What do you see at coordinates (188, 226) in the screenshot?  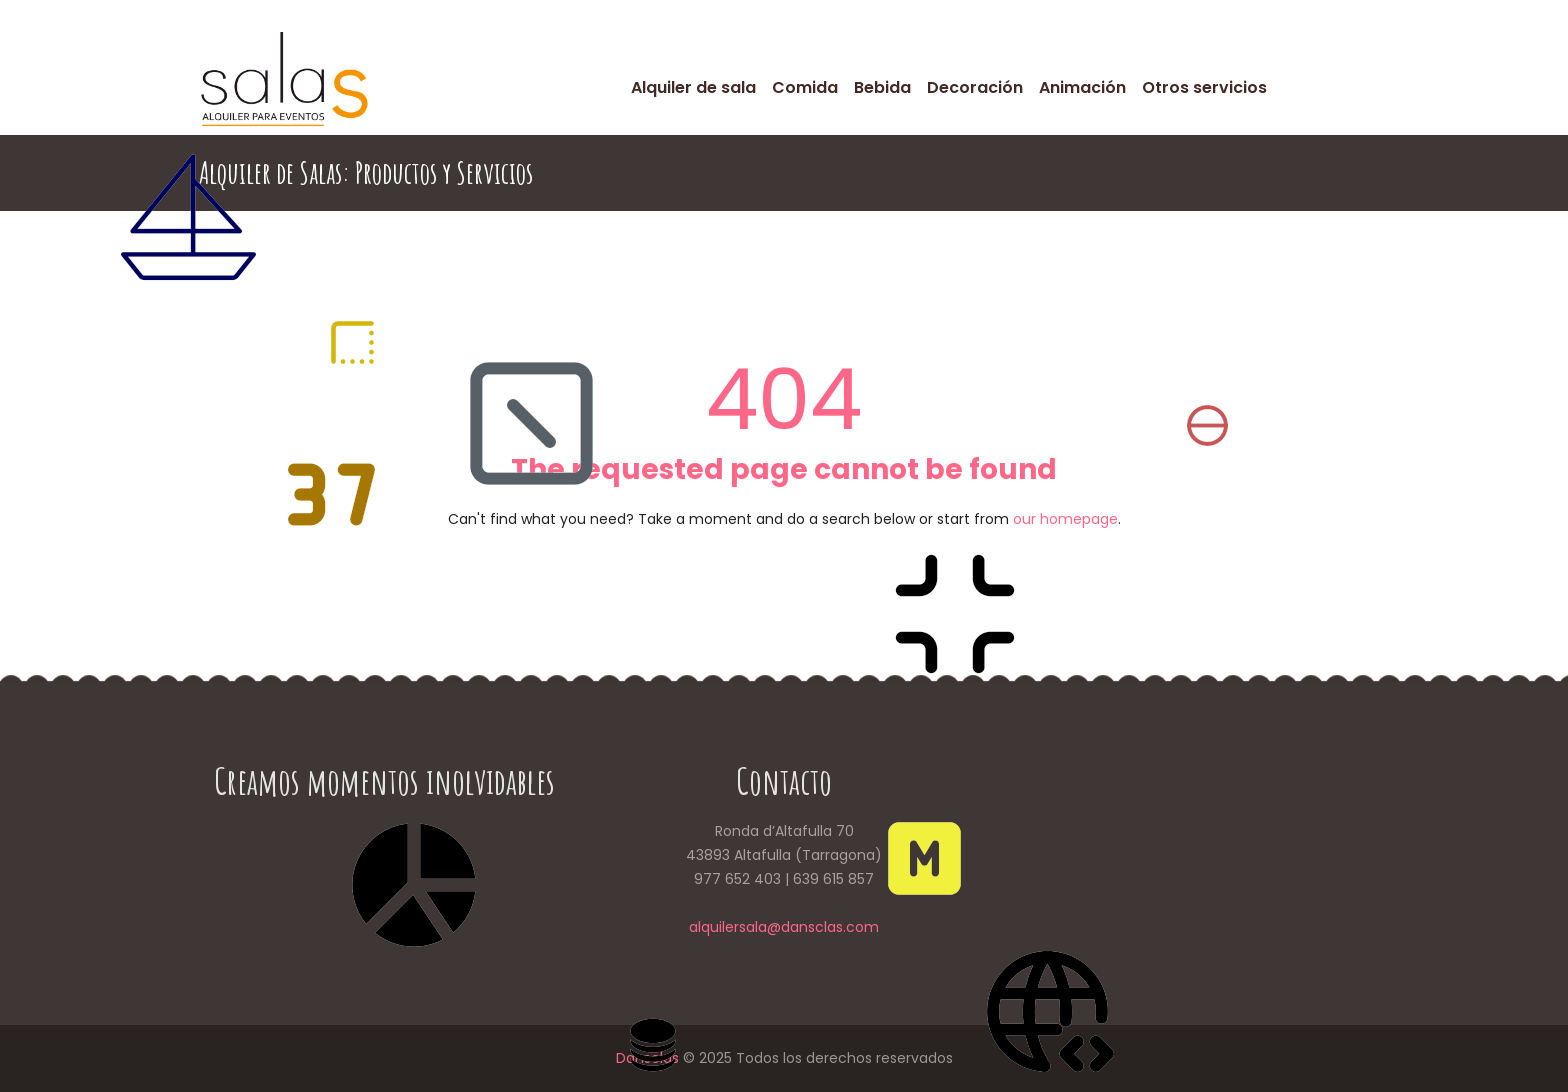 I see `access sailing or boating features` at bounding box center [188, 226].